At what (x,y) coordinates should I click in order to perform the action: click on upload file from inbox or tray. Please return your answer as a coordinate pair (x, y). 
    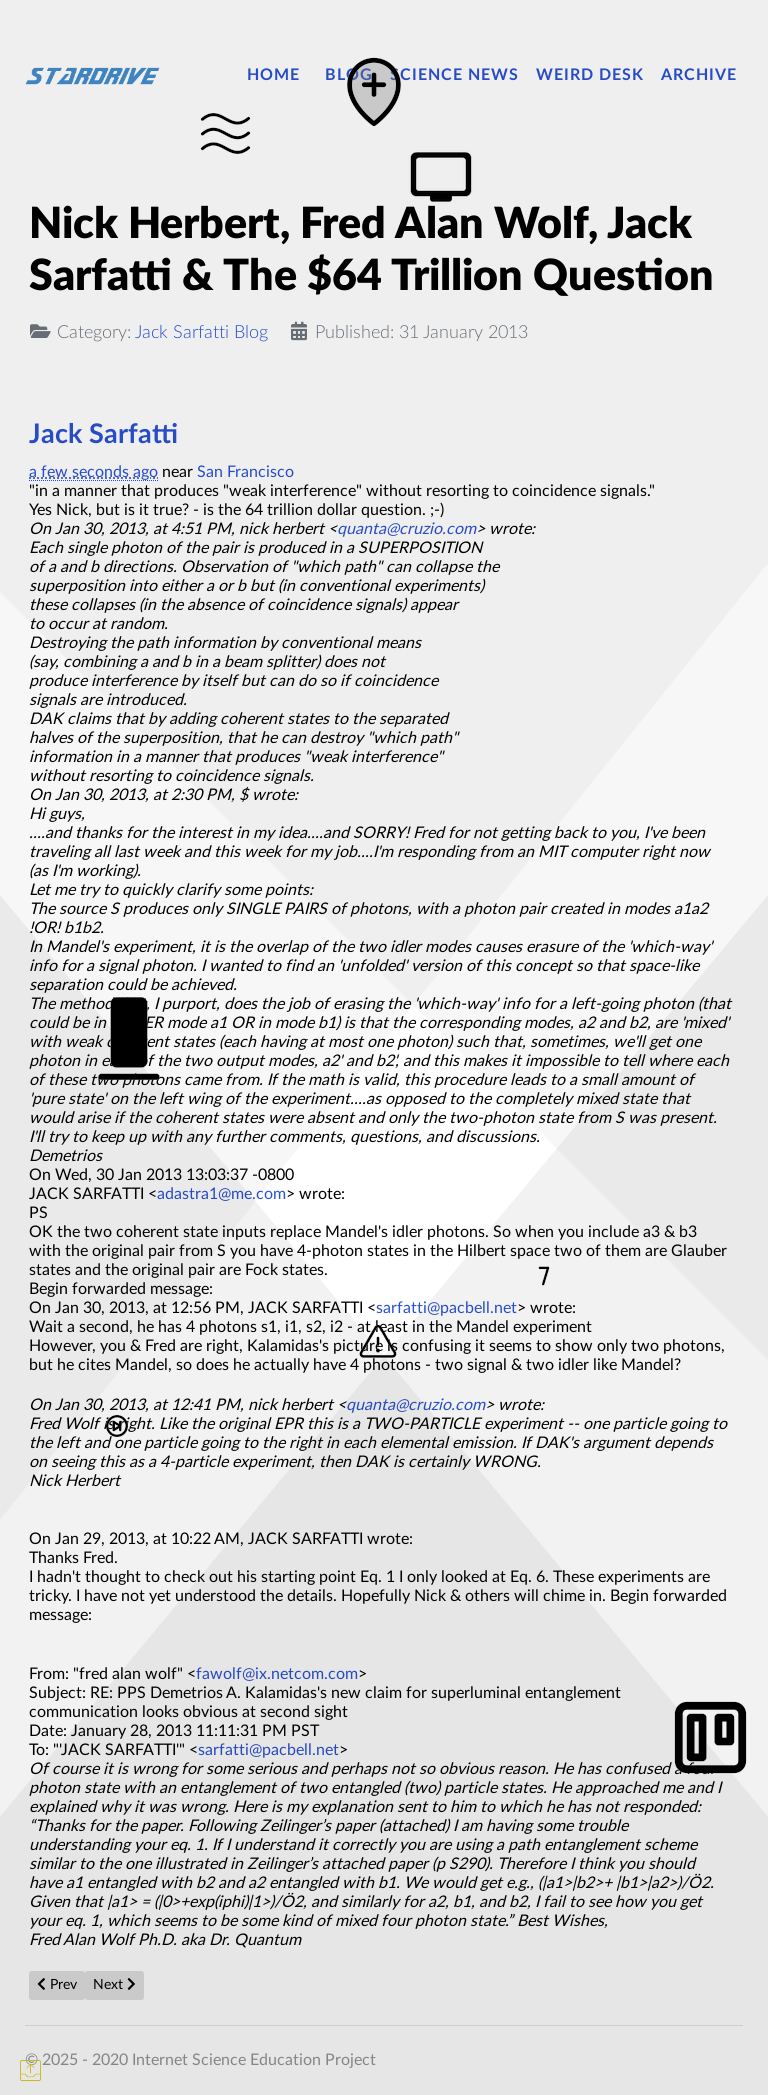
    Looking at the image, I should click on (30, 2070).